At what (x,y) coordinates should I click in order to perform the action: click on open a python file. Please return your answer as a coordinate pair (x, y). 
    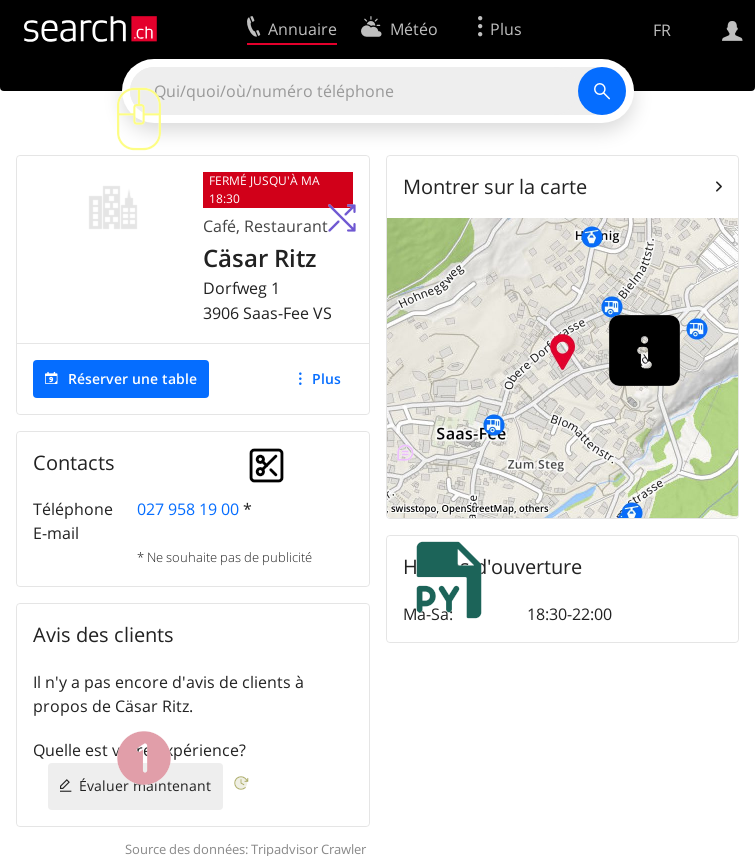
    Looking at the image, I should click on (449, 580).